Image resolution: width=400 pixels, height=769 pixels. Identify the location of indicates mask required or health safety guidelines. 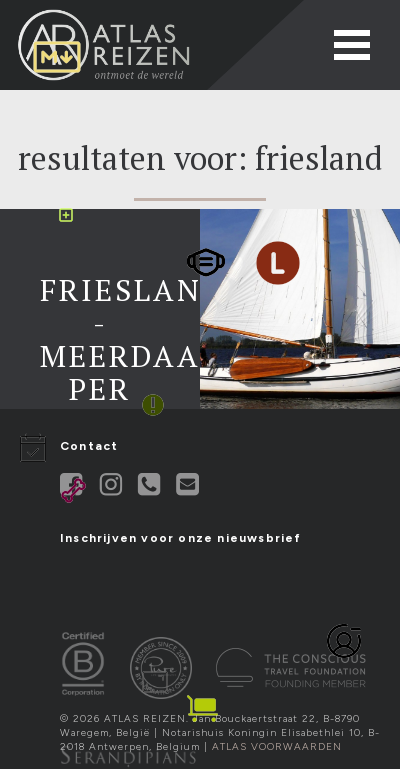
(206, 263).